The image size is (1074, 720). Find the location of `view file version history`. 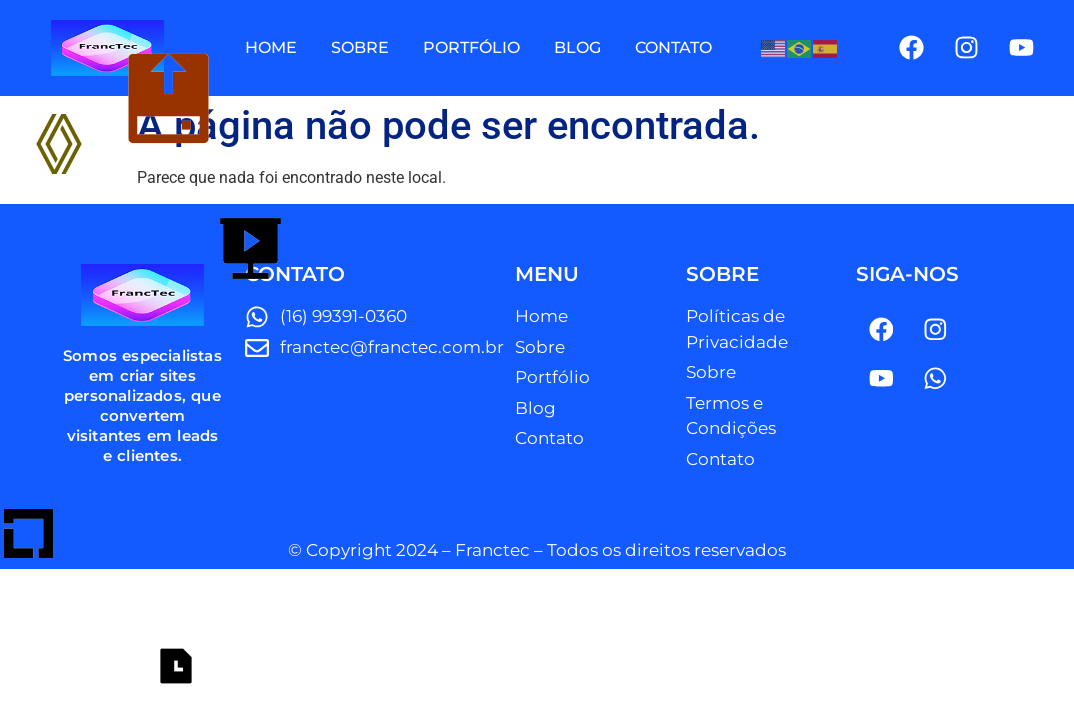

view file version history is located at coordinates (176, 666).